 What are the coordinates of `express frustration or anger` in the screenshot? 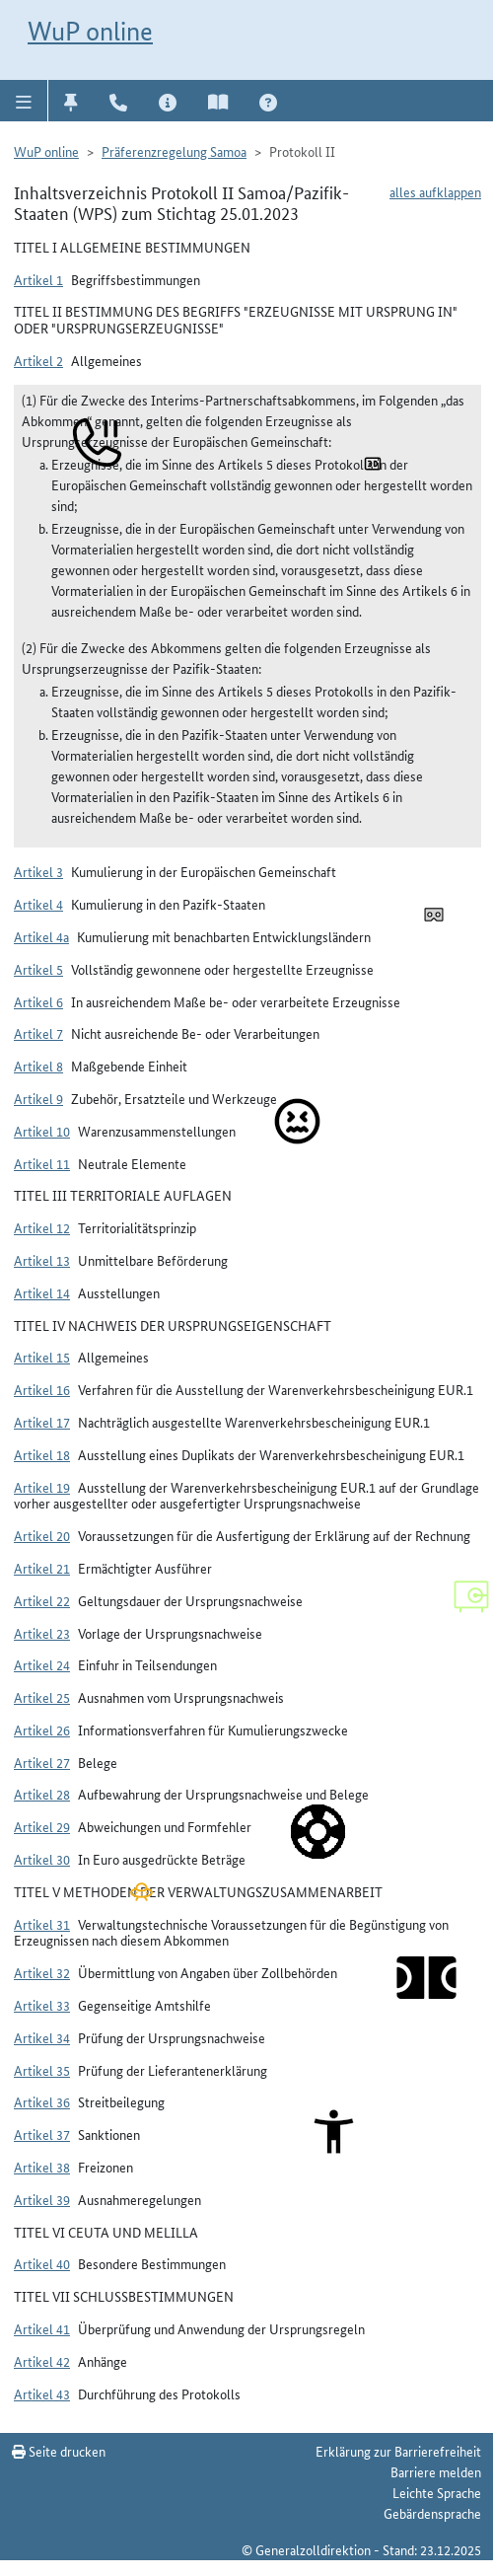 It's located at (297, 1121).